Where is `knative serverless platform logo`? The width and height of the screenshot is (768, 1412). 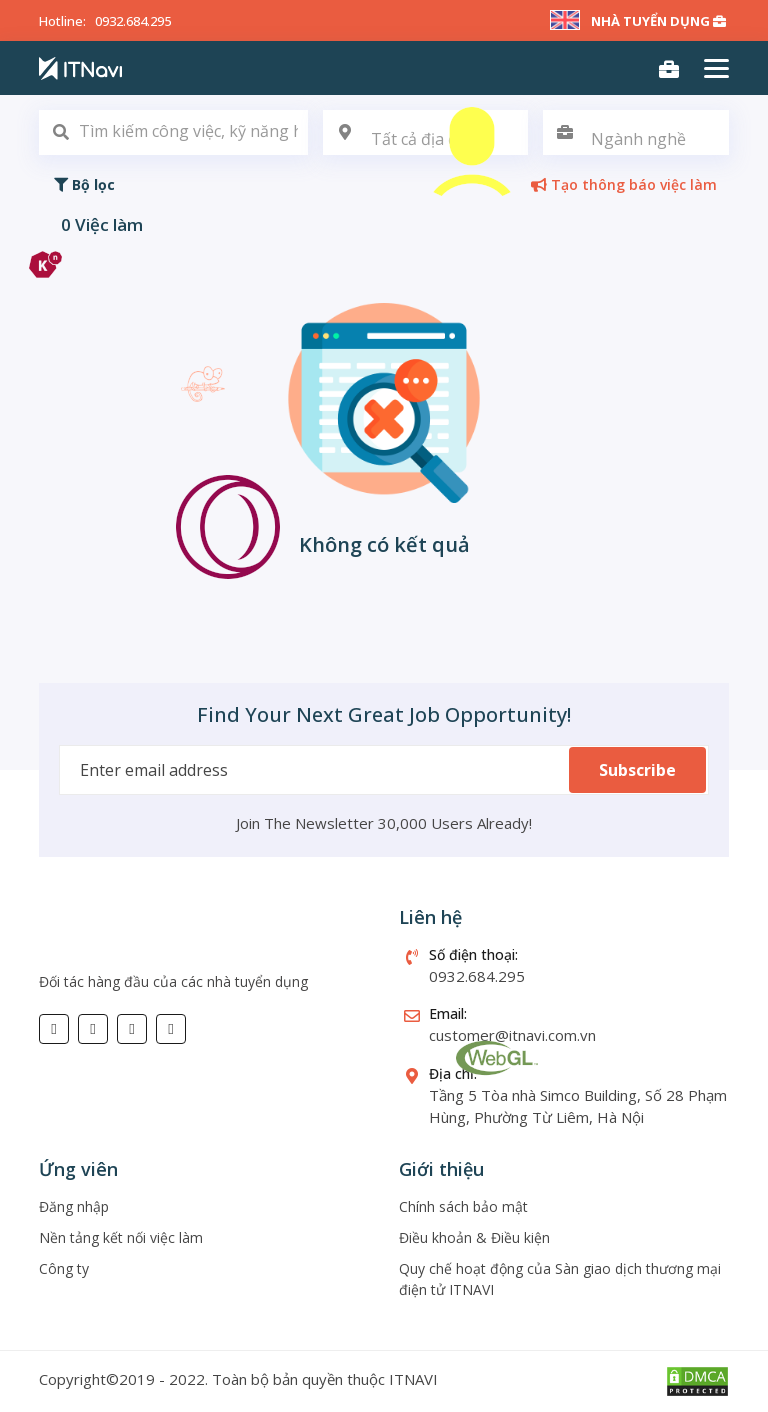
knative serverless platform logo is located at coordinates (45, 264).